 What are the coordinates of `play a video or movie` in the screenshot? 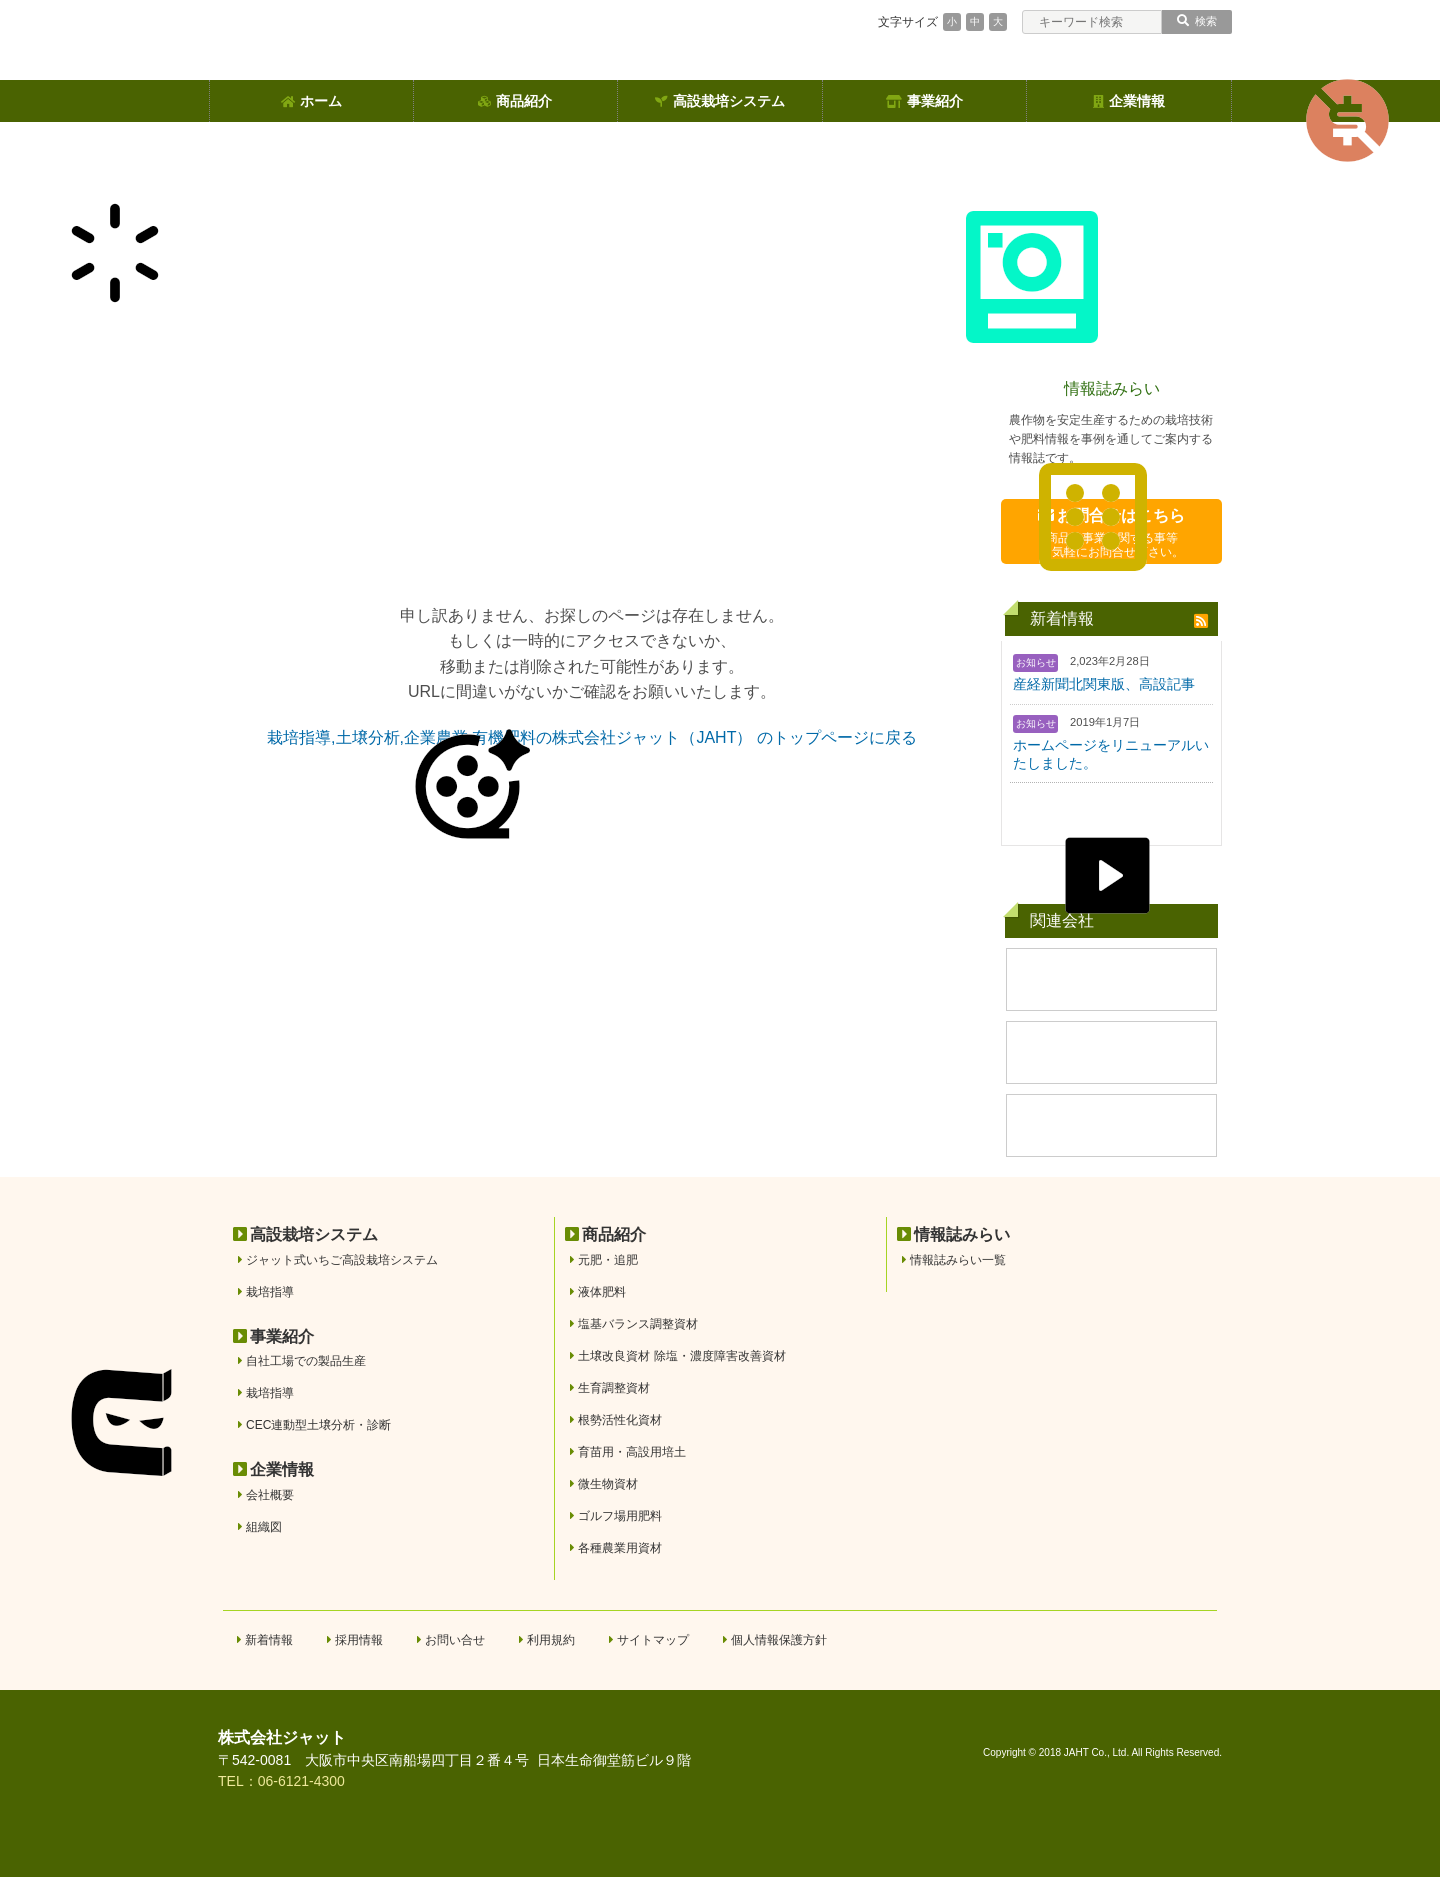 It's located at (1107, 875).